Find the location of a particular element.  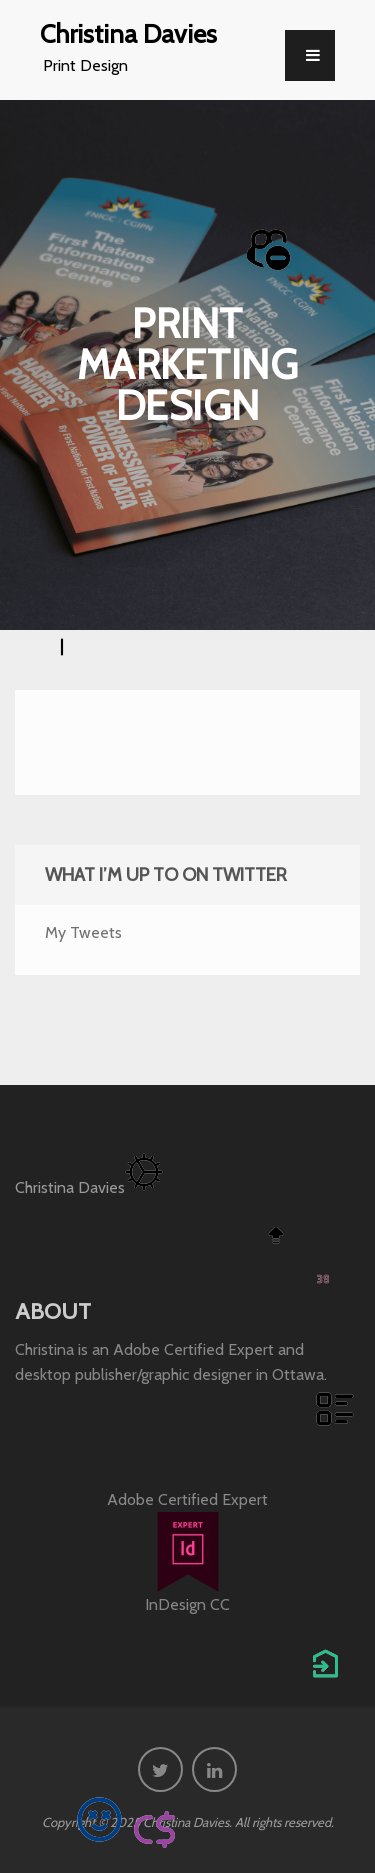

view detailed list items is located at coordinates (335, 1409).